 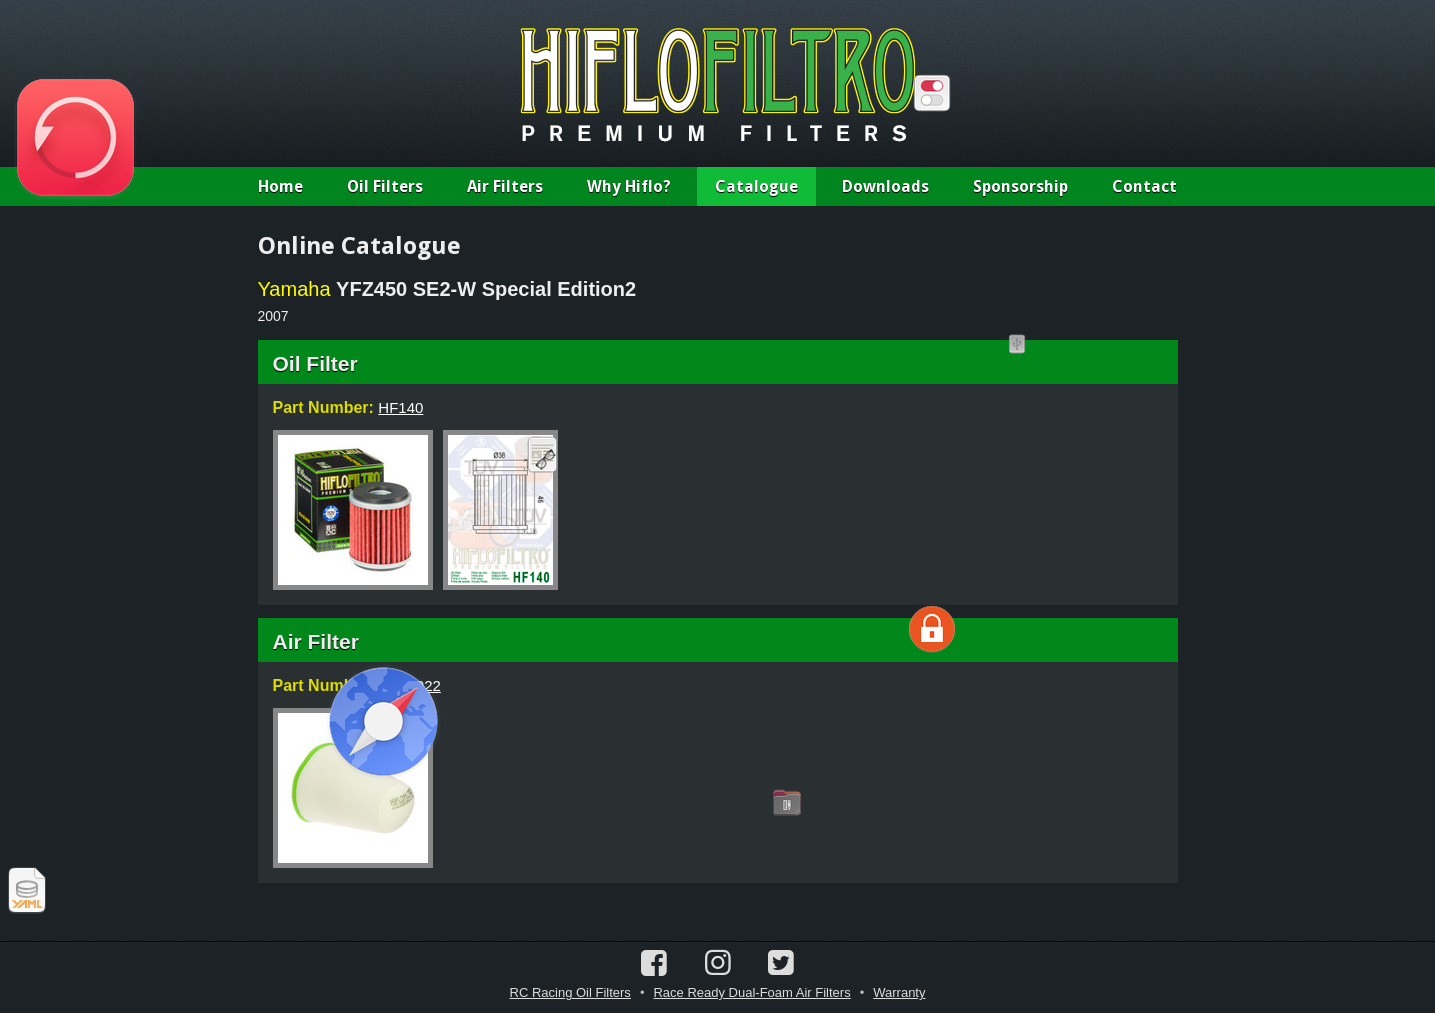 I want to click on open gnome tweaks to customize system settings, so click(x=932, y=93).